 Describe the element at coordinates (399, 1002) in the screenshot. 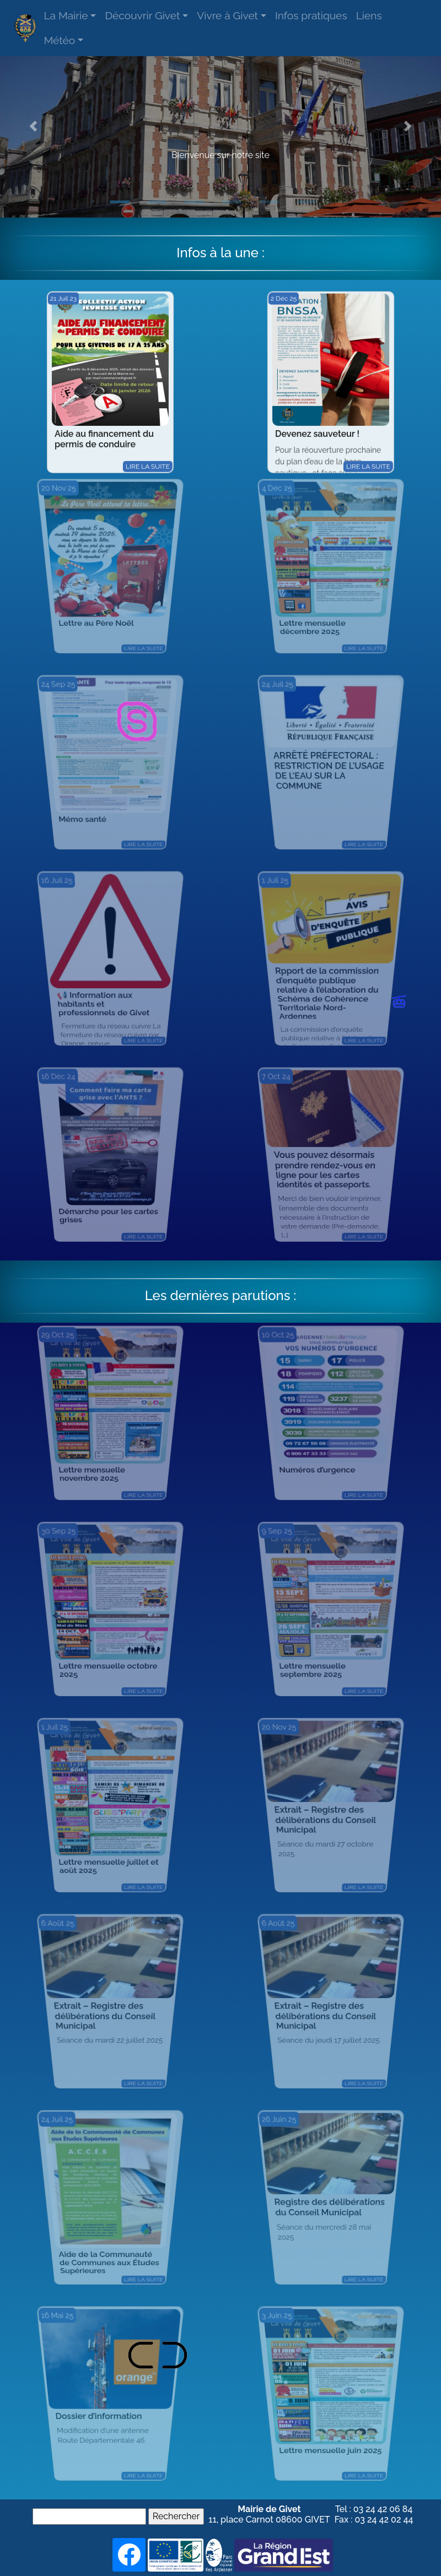

I see `access cable car or gondola transit information` at that location.